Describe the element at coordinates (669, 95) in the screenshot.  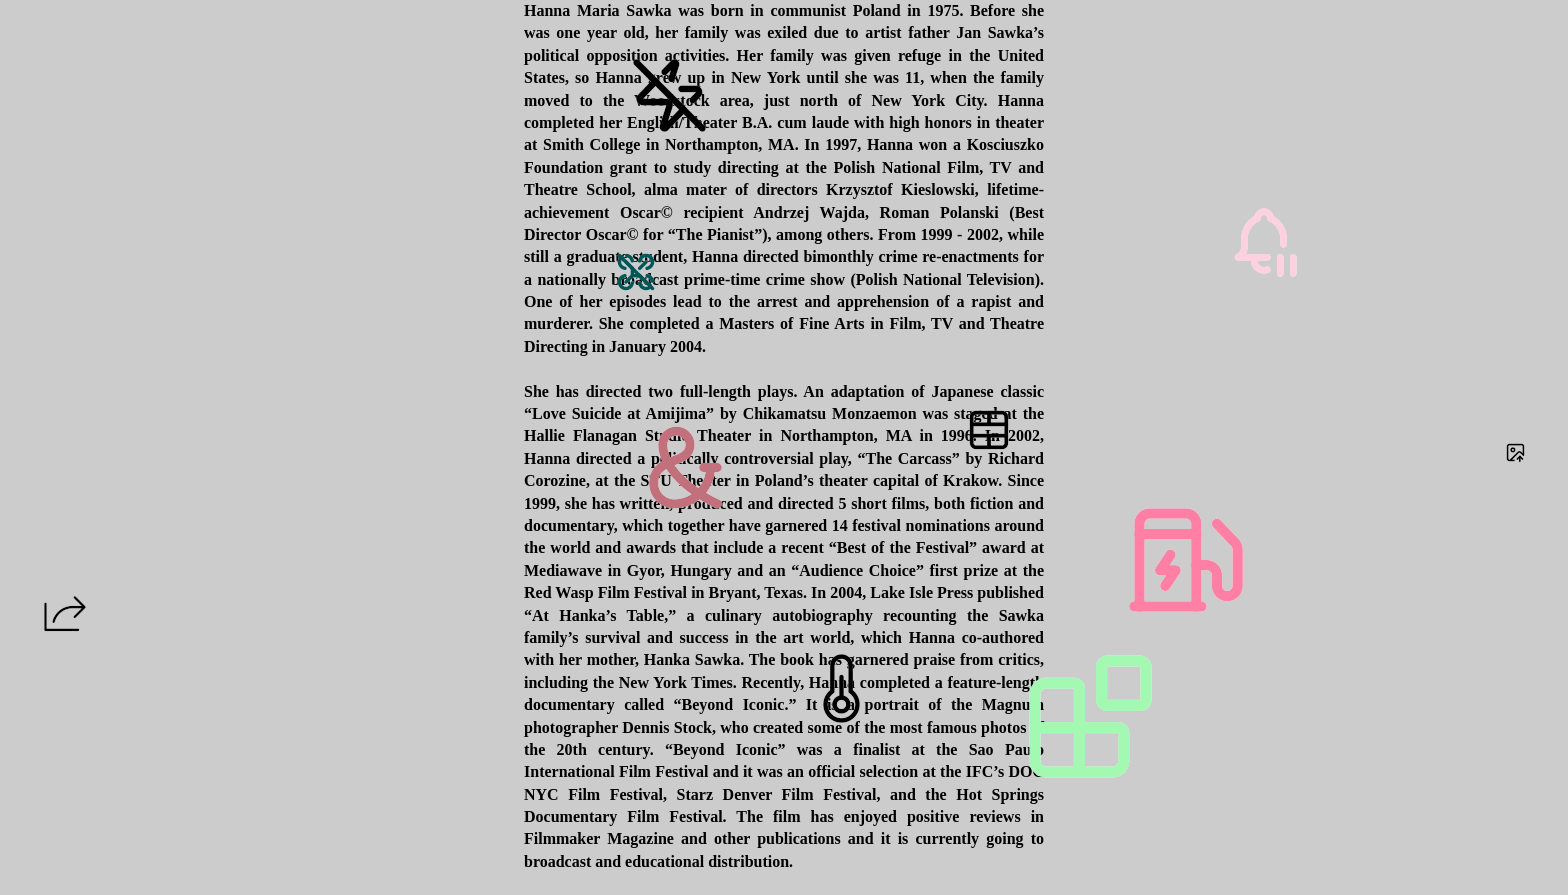
I see `disable flash or quick actions` at that location.